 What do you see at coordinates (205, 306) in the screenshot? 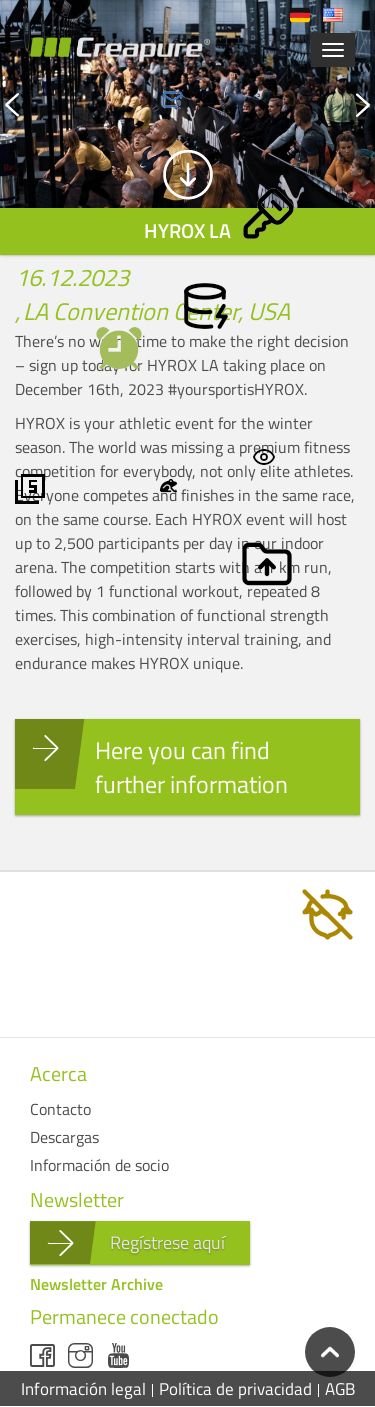
I see `database with active or real-time processing` at bounding box center [205, 306].